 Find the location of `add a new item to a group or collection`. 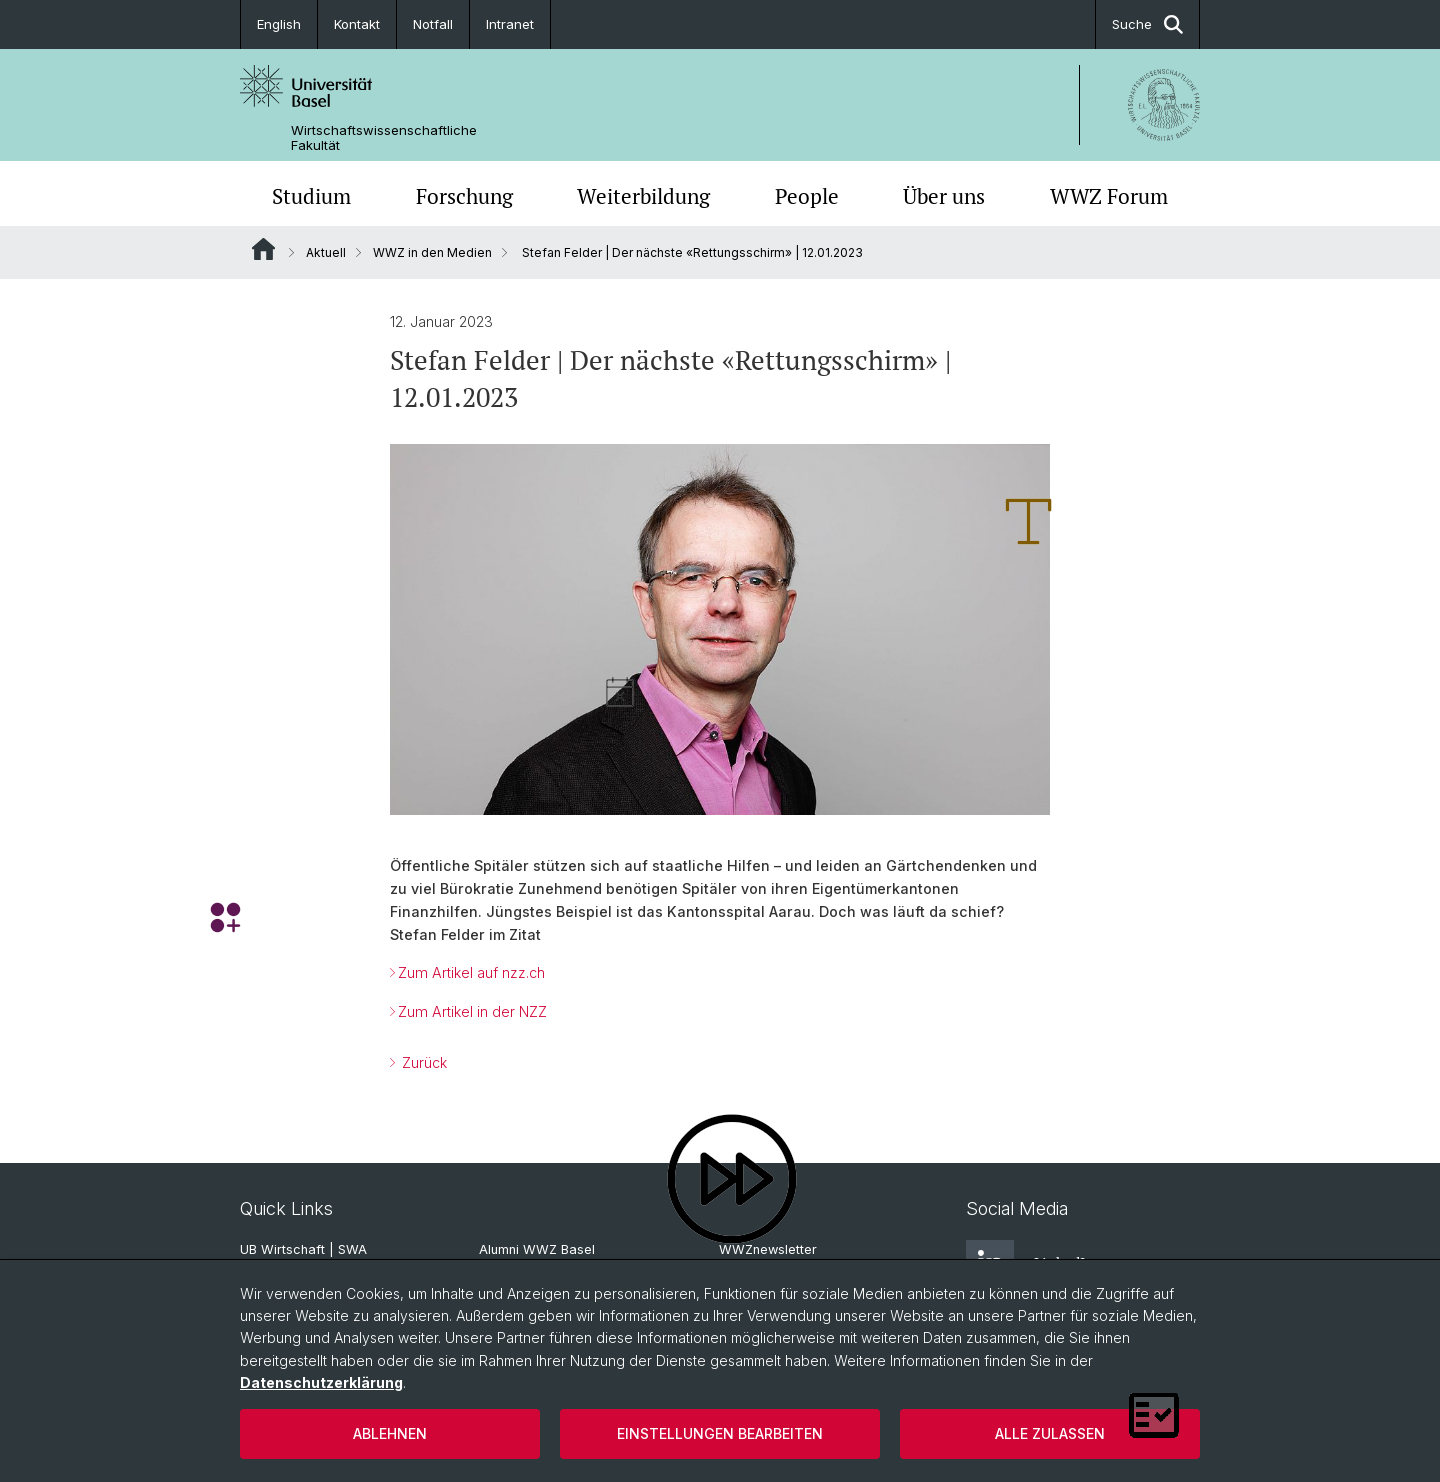

add a new item to a group or collection is located at coordinates (225, 917).